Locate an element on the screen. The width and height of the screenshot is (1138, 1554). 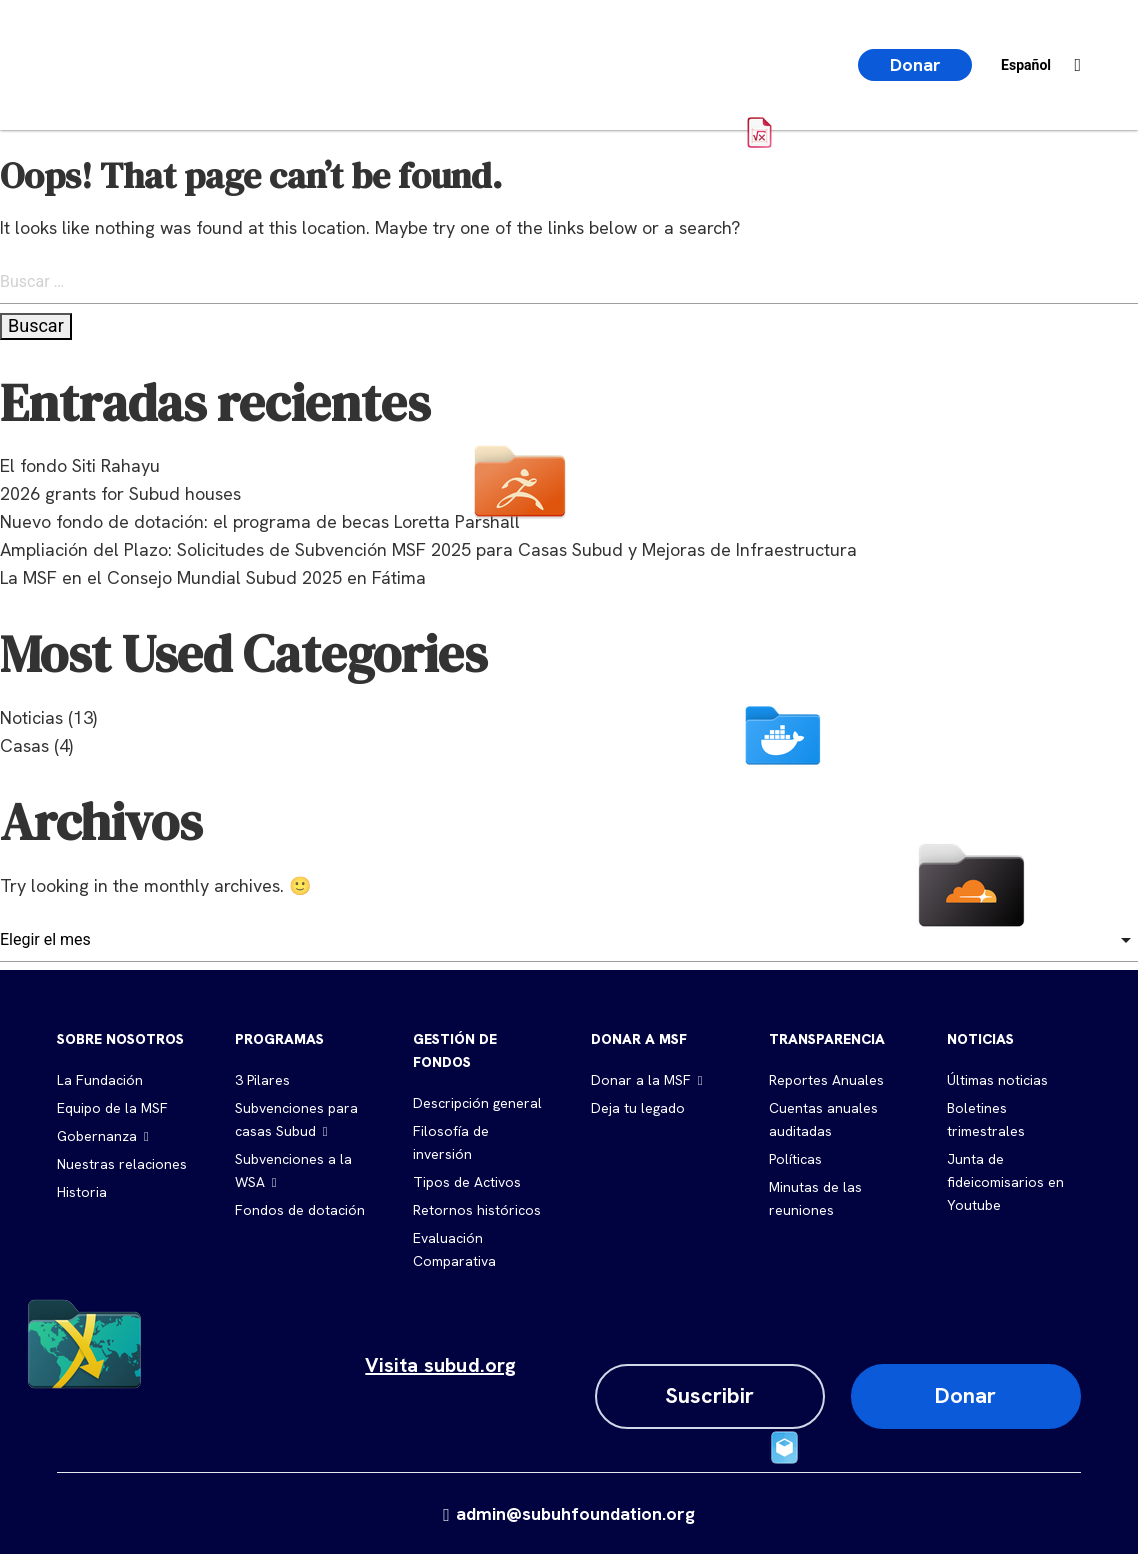
a flatpak application package file is located at coordinates (784, 1447).